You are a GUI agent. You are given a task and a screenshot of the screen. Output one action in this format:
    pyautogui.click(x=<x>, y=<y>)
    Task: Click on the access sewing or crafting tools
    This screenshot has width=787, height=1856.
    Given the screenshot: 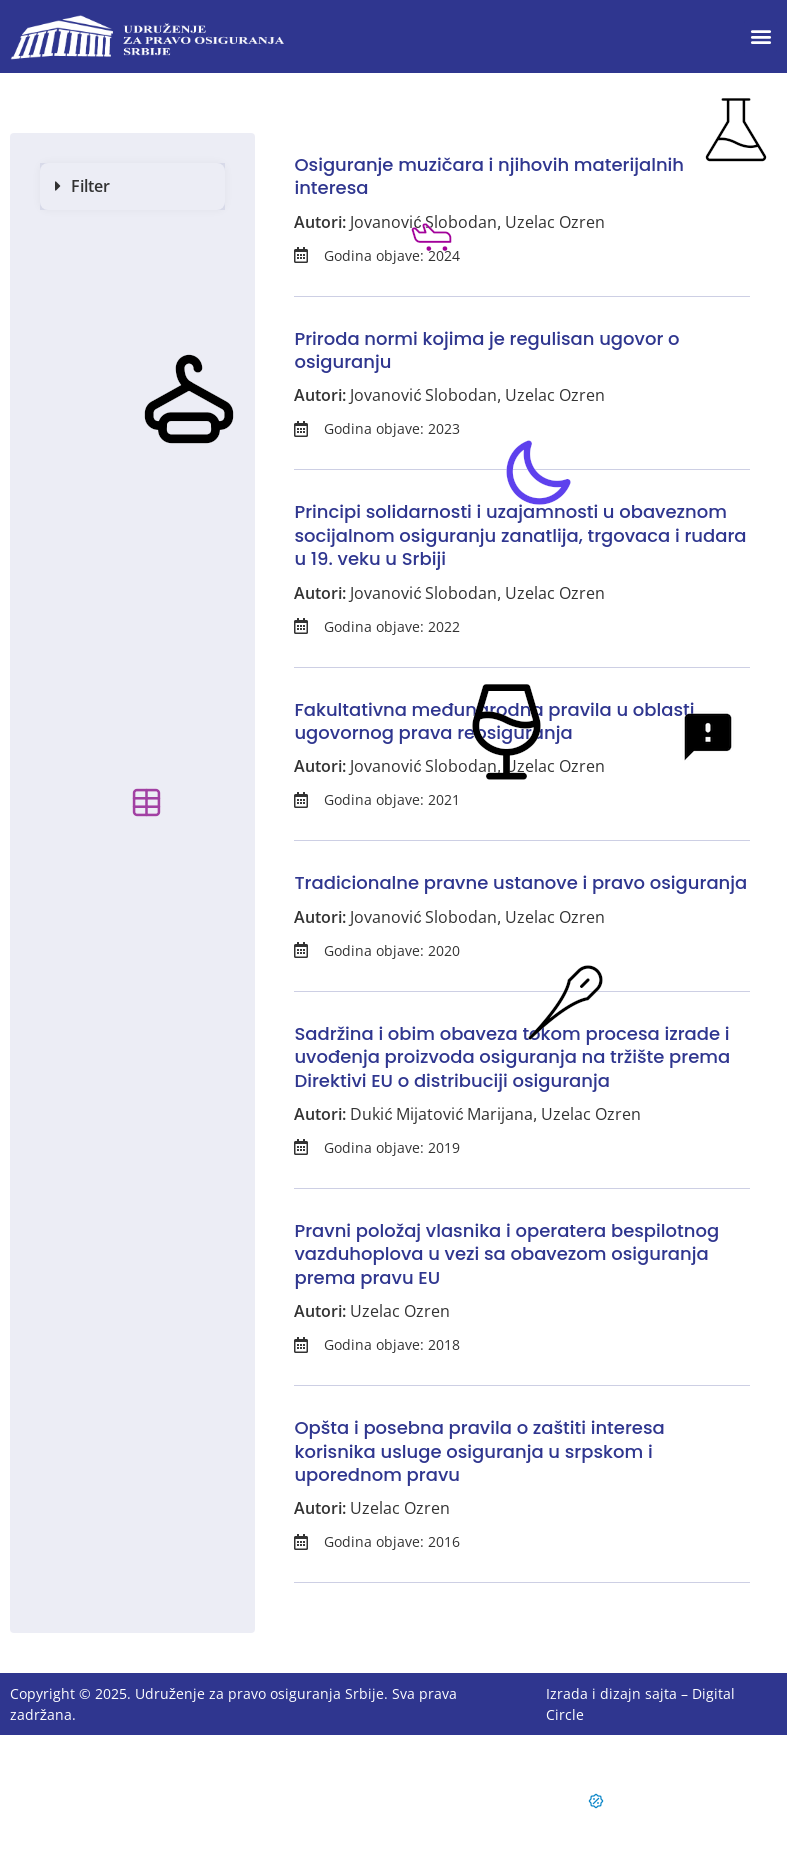 What is the action you would take?
    pyautogui.click(x=565, y=1002)
    